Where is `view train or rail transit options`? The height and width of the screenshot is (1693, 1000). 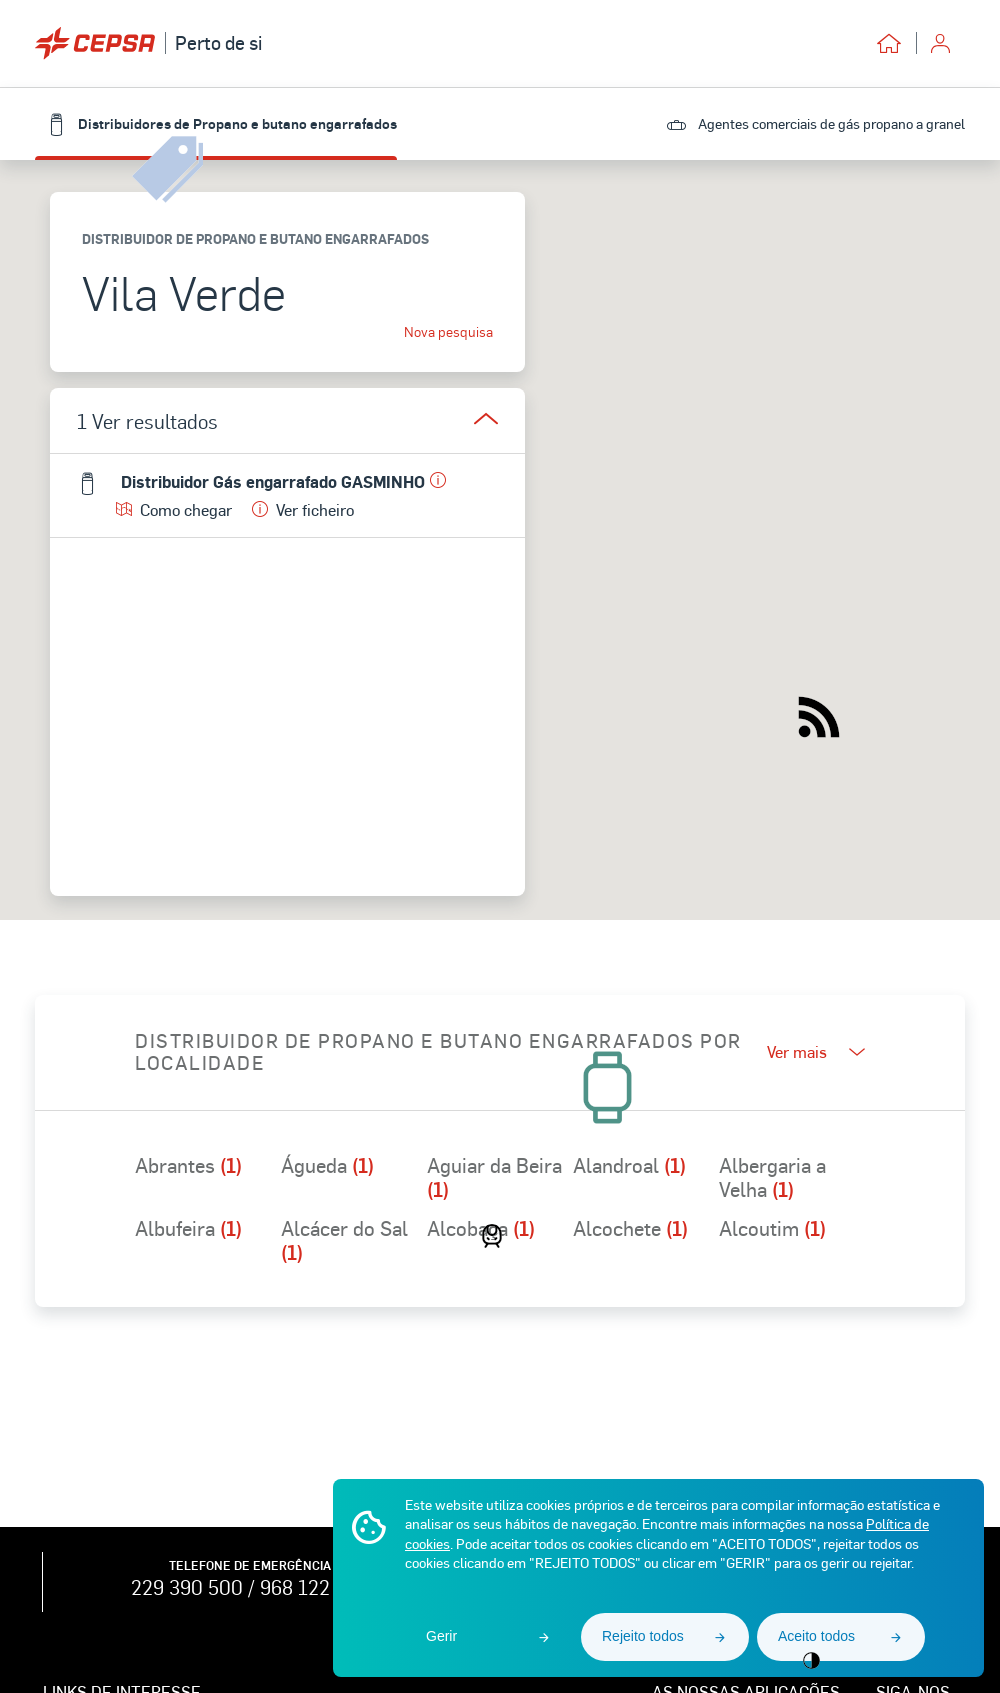 view train or rail transit options is located at coordinates (492, 1236).